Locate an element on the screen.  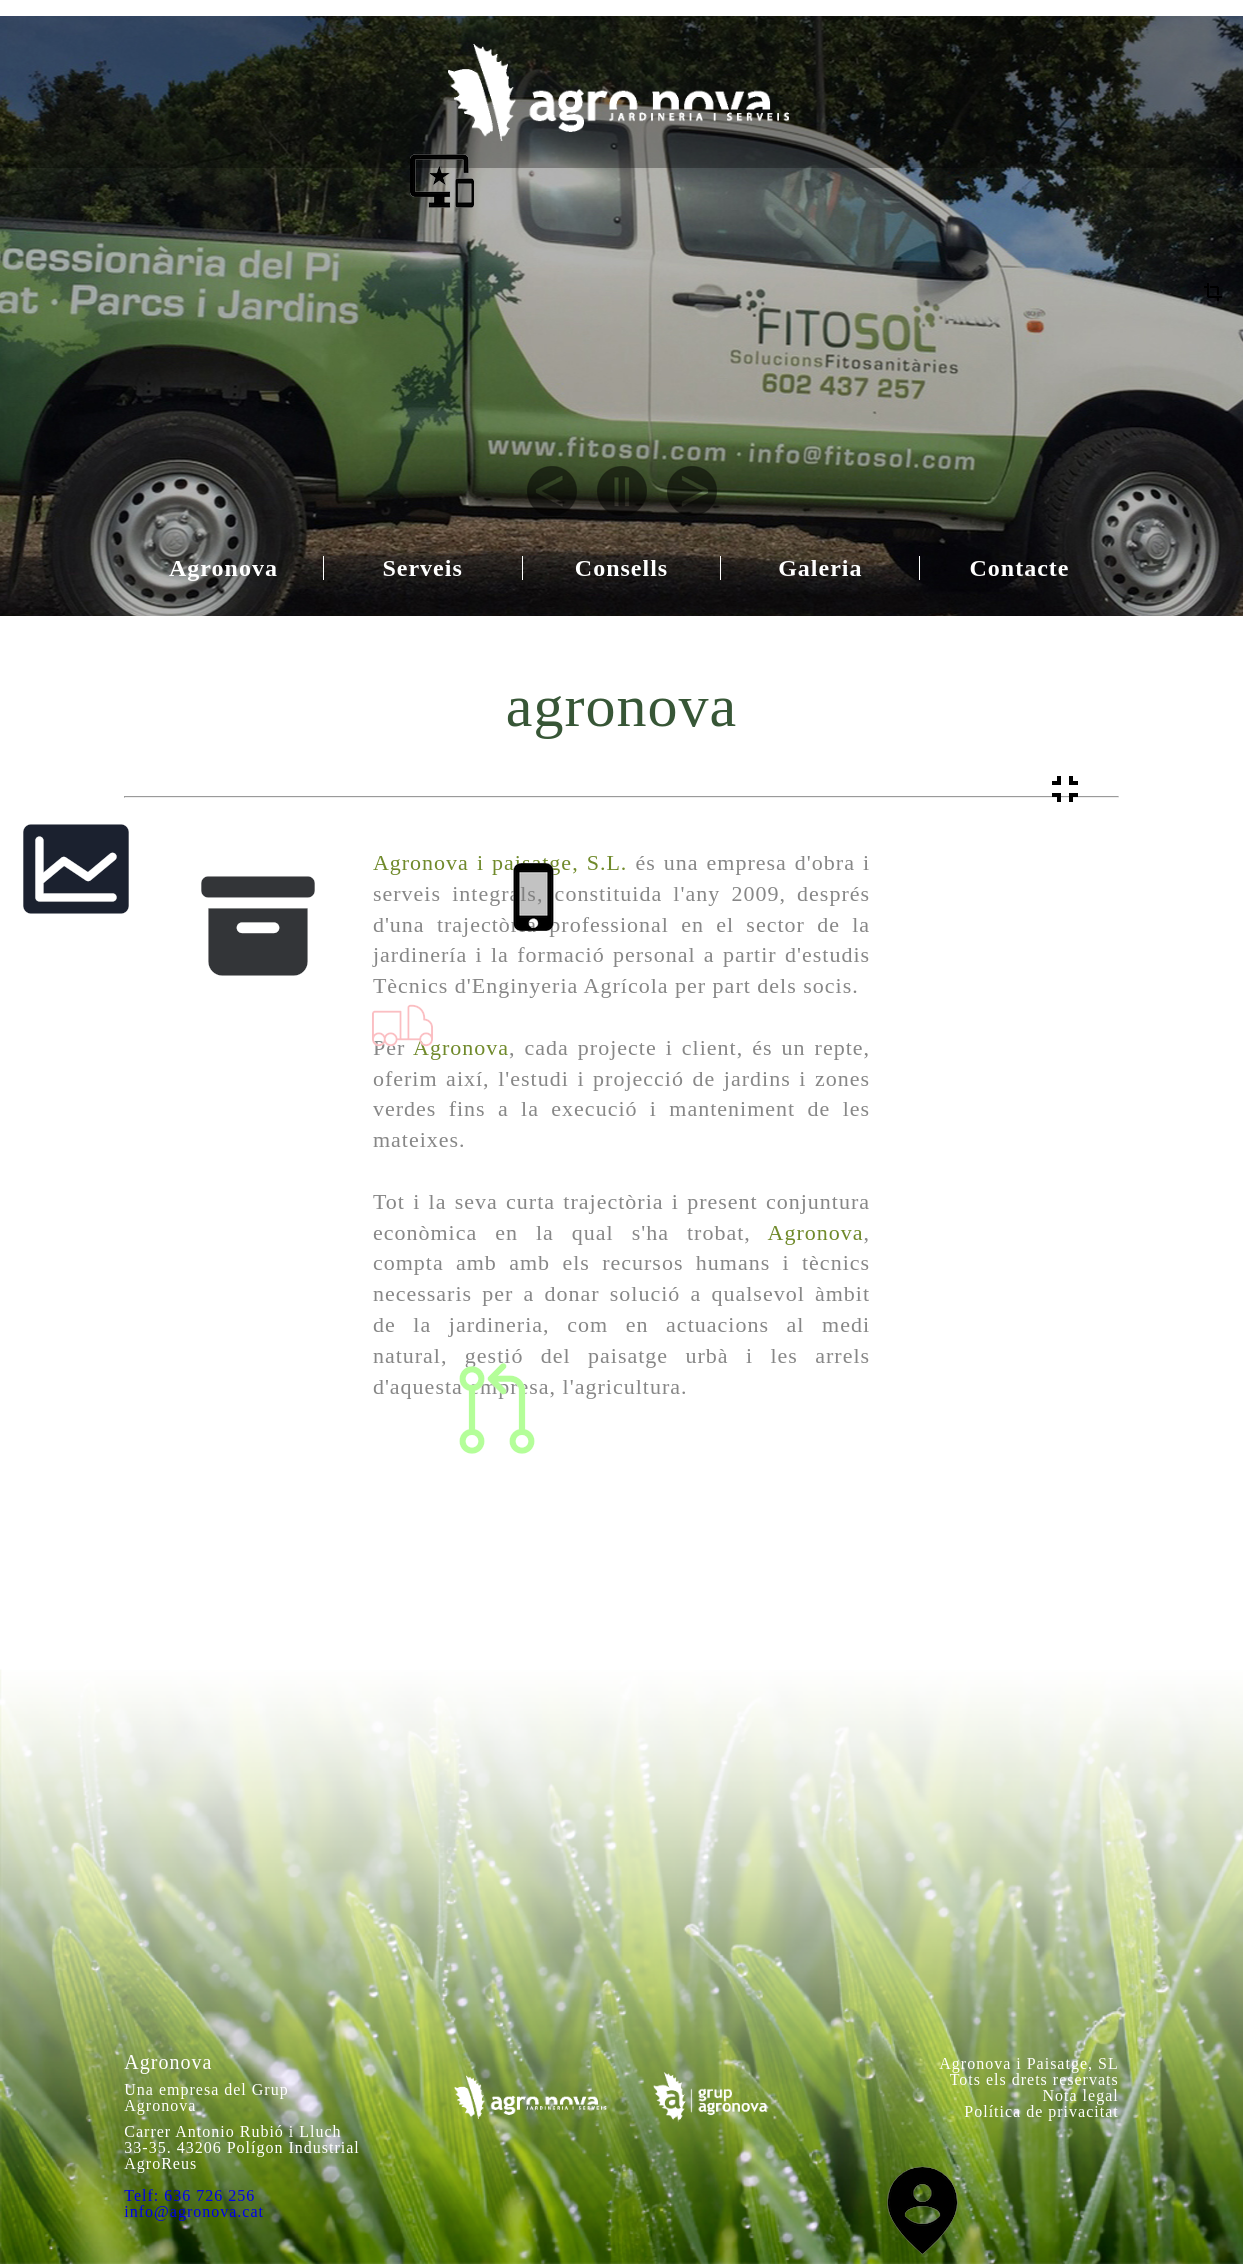
view a person's location on the map is located at coordinates (922, 2210).